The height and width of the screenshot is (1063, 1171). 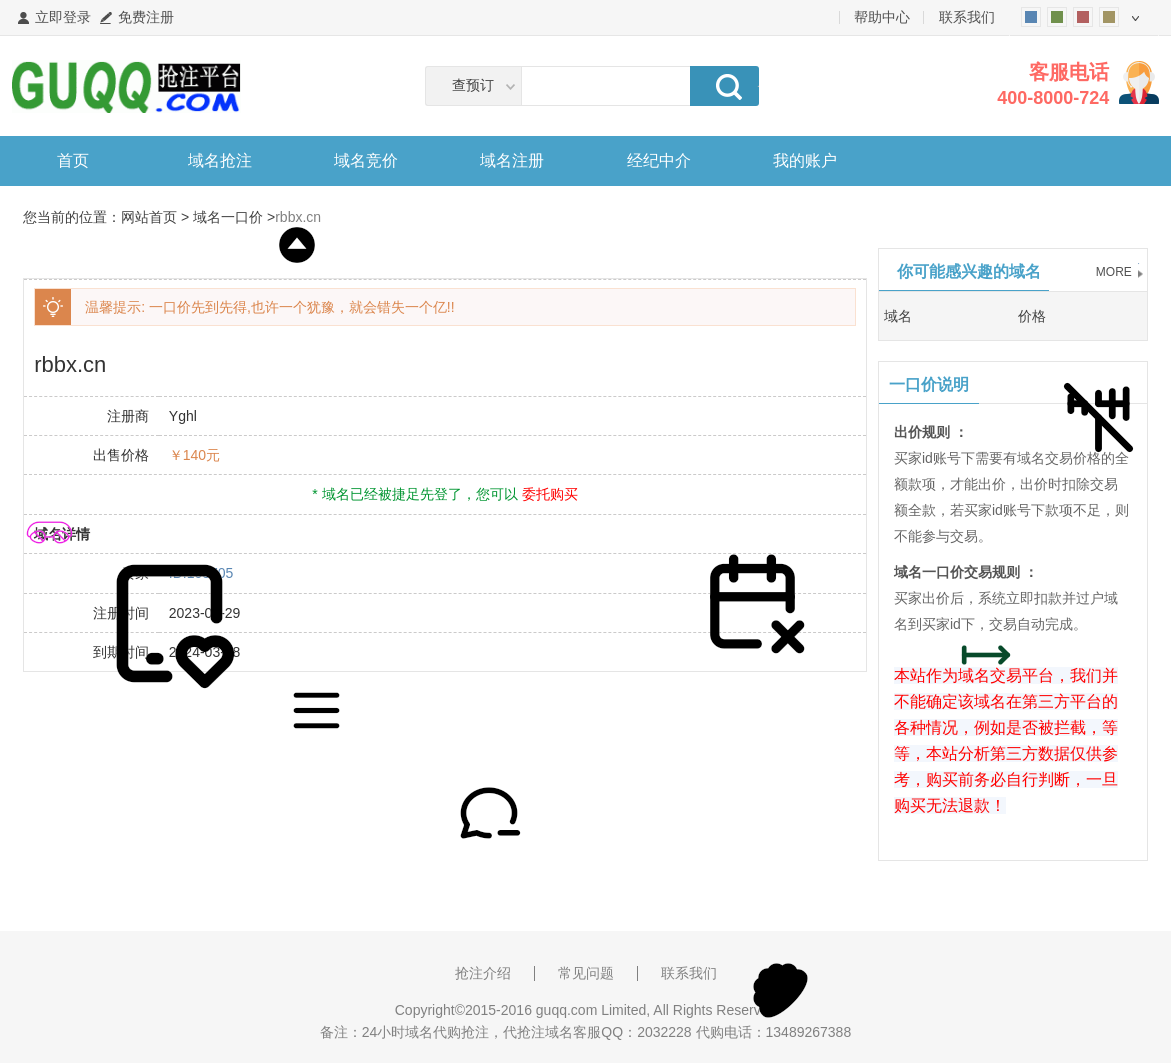 What do you see at coordinates (49, 532) in the screenshot?
I see `access virtual reality or immersive mode` at bounding box center [49, 532].